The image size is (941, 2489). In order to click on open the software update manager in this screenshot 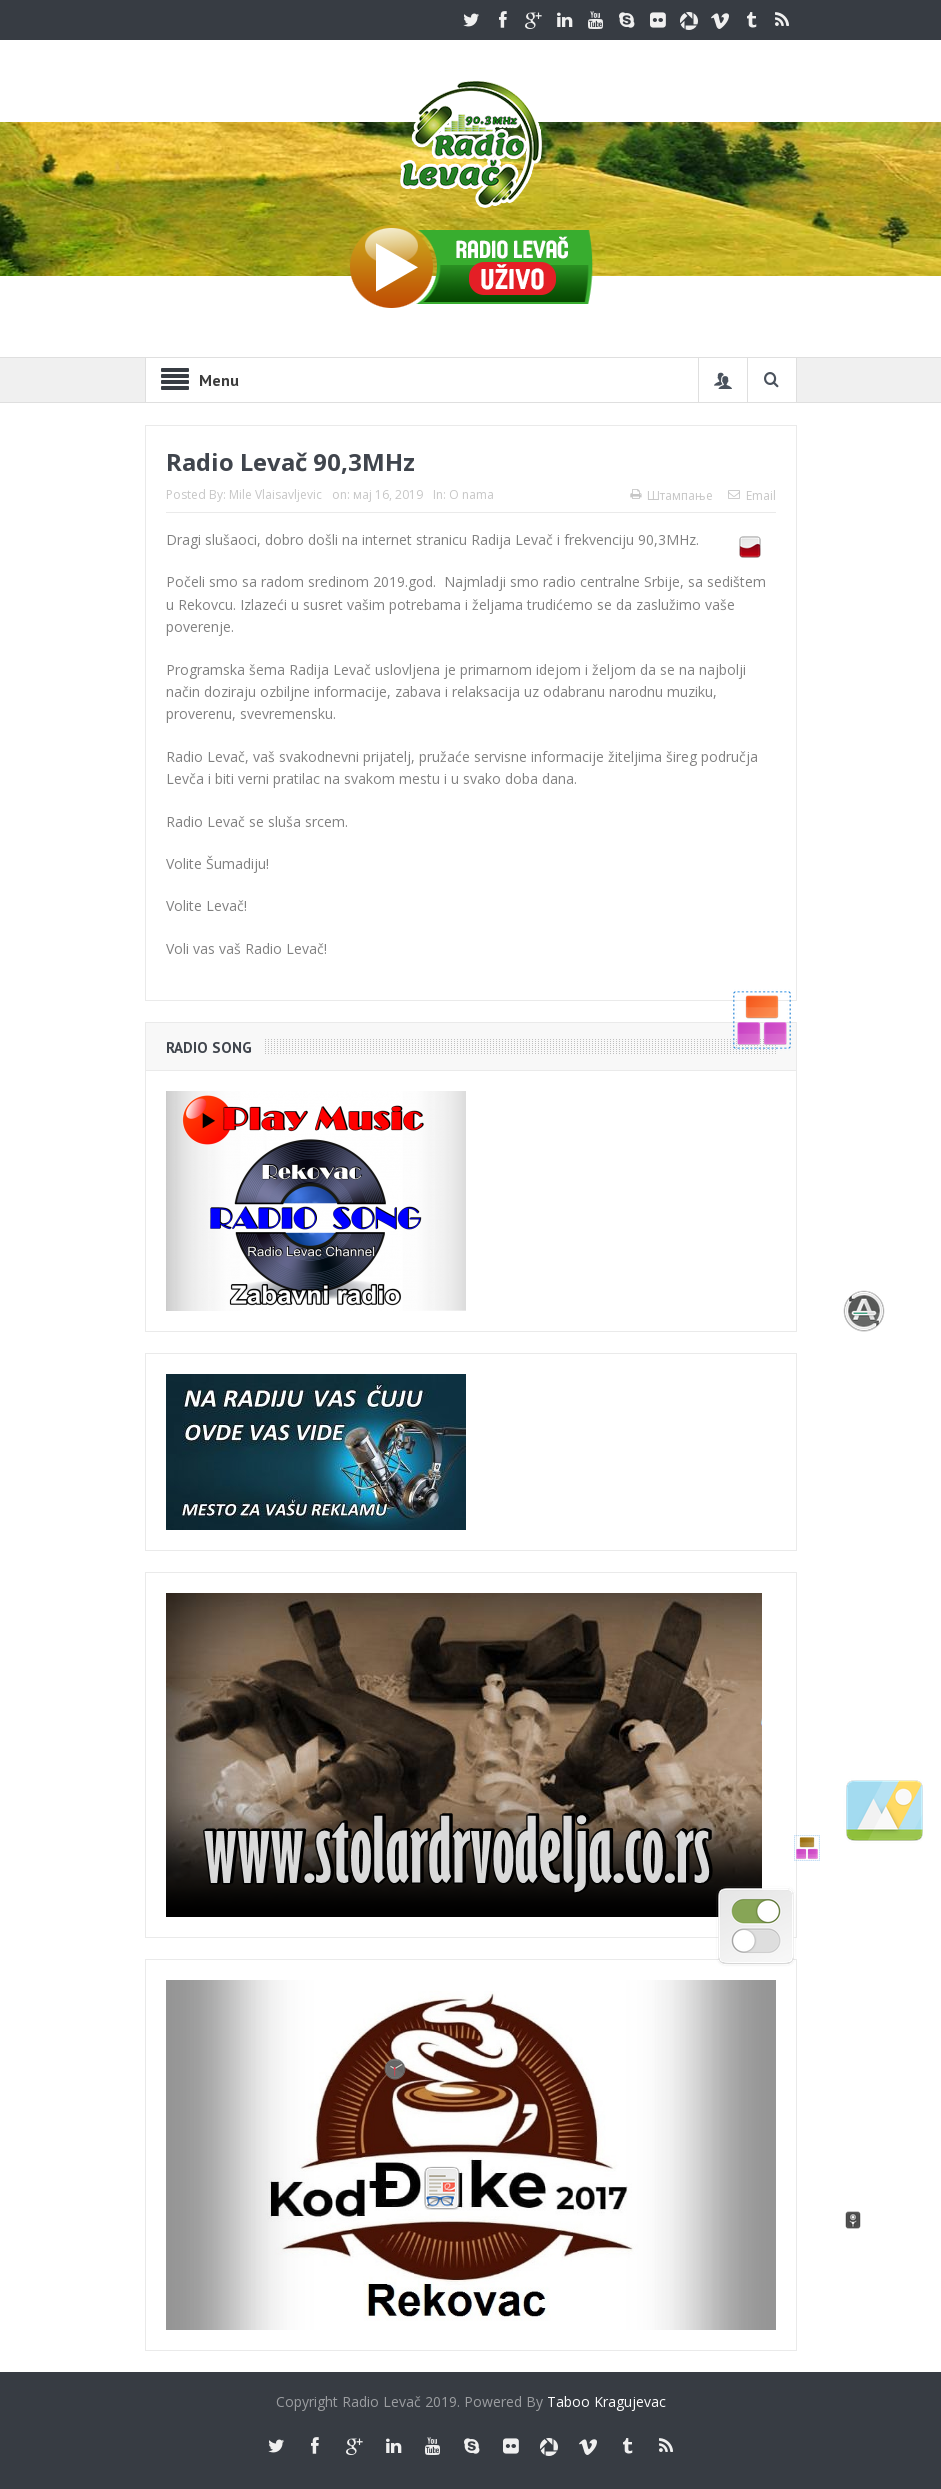, I will do `click(864, 1311)`.